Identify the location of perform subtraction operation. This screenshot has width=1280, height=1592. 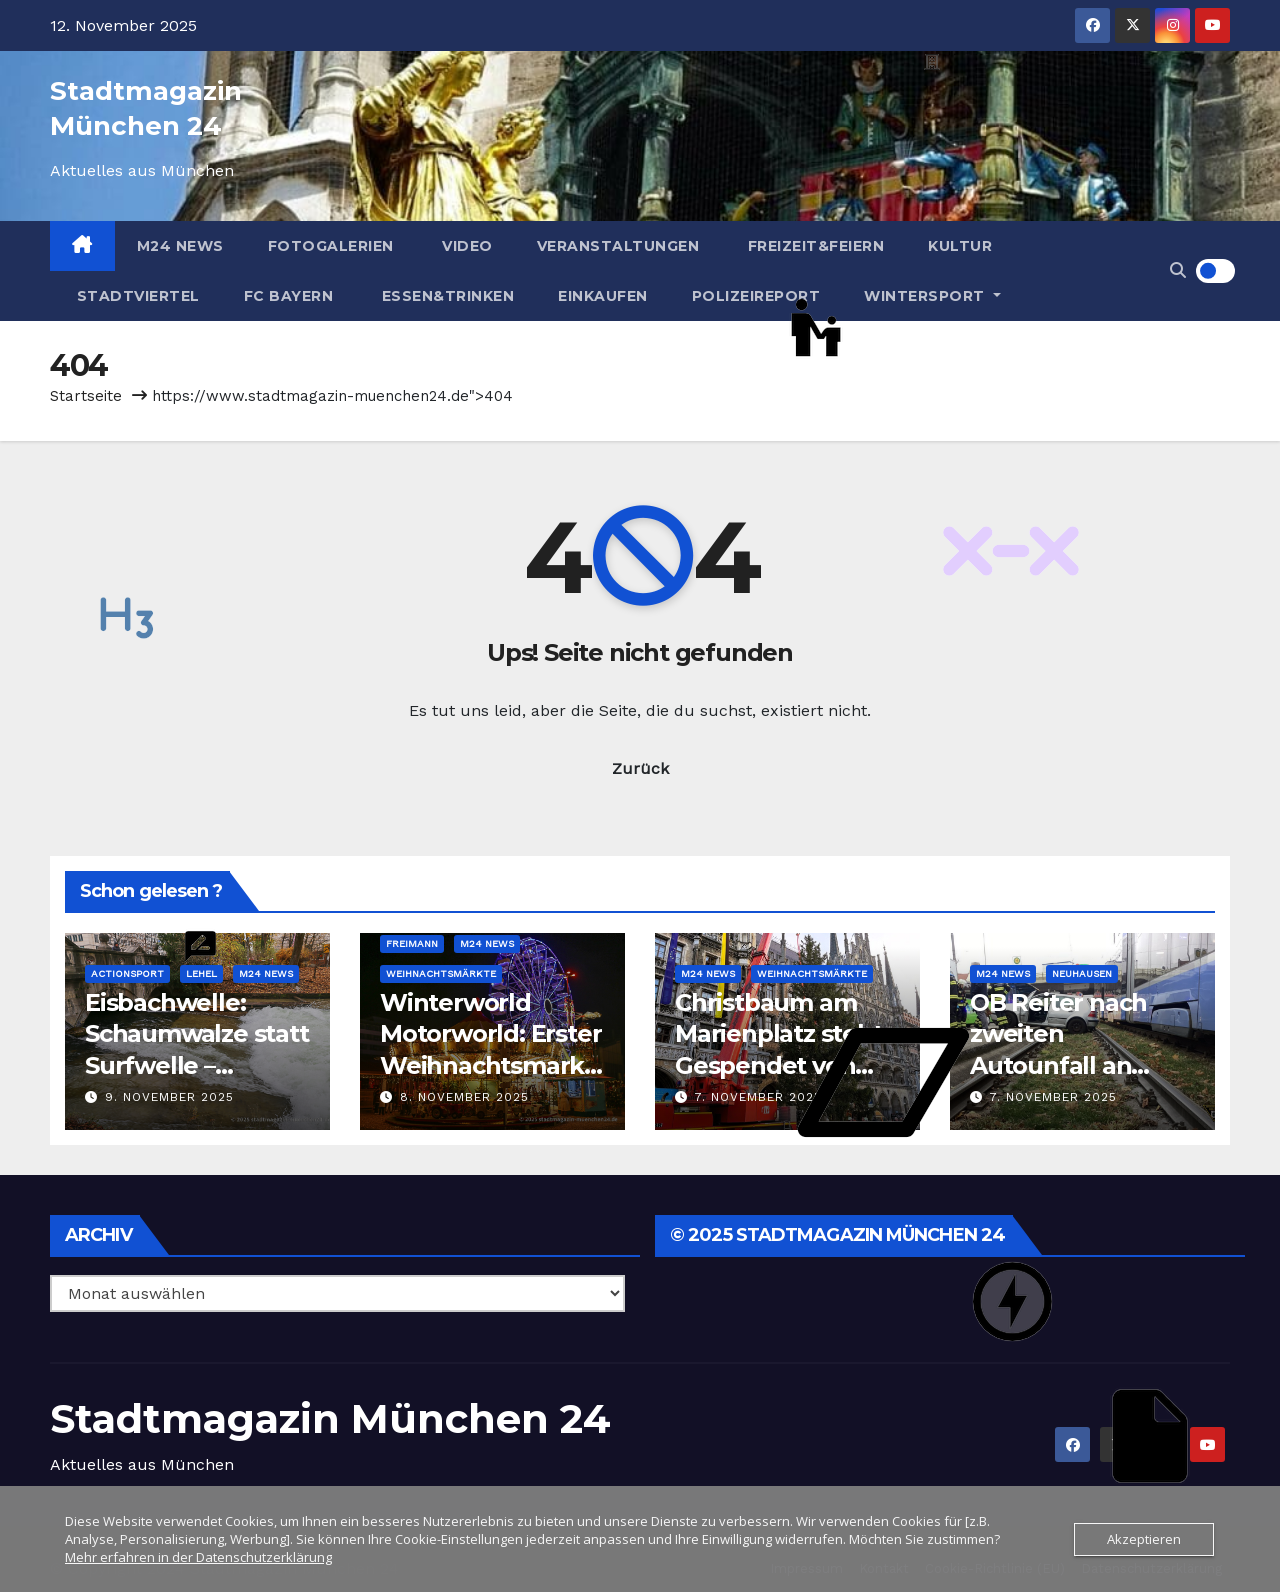
(1011, 551).